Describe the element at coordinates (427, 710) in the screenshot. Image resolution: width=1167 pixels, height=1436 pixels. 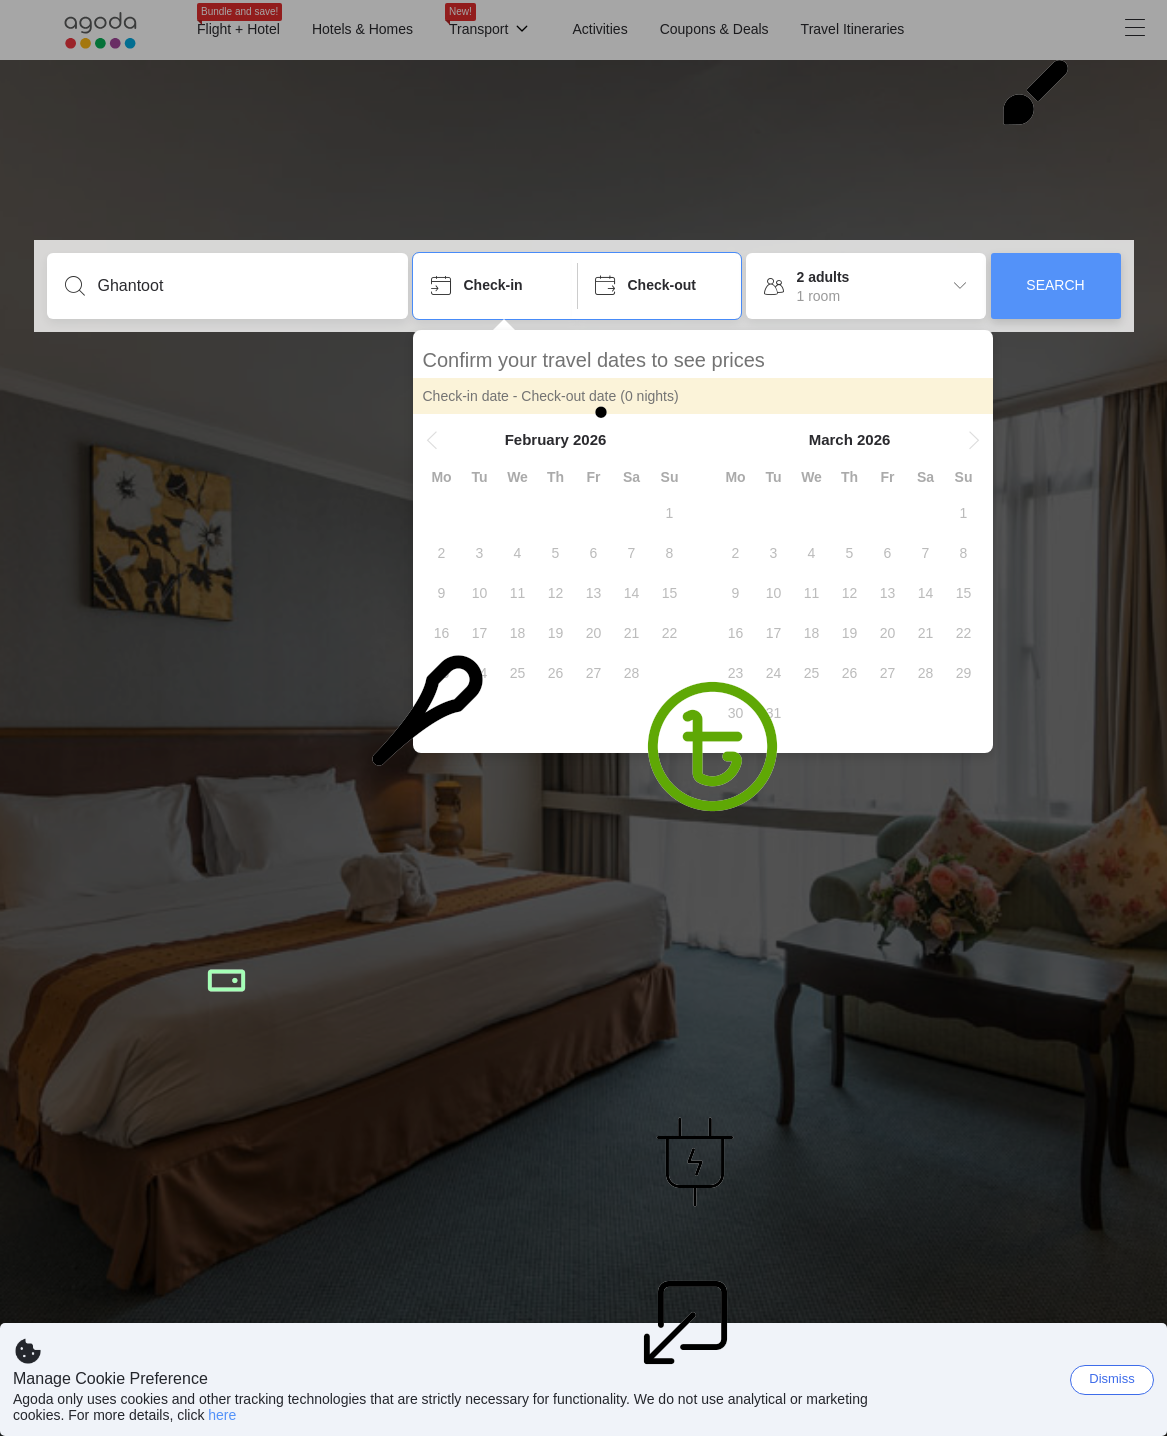
I see `access sewing or crafting tools` at that location.